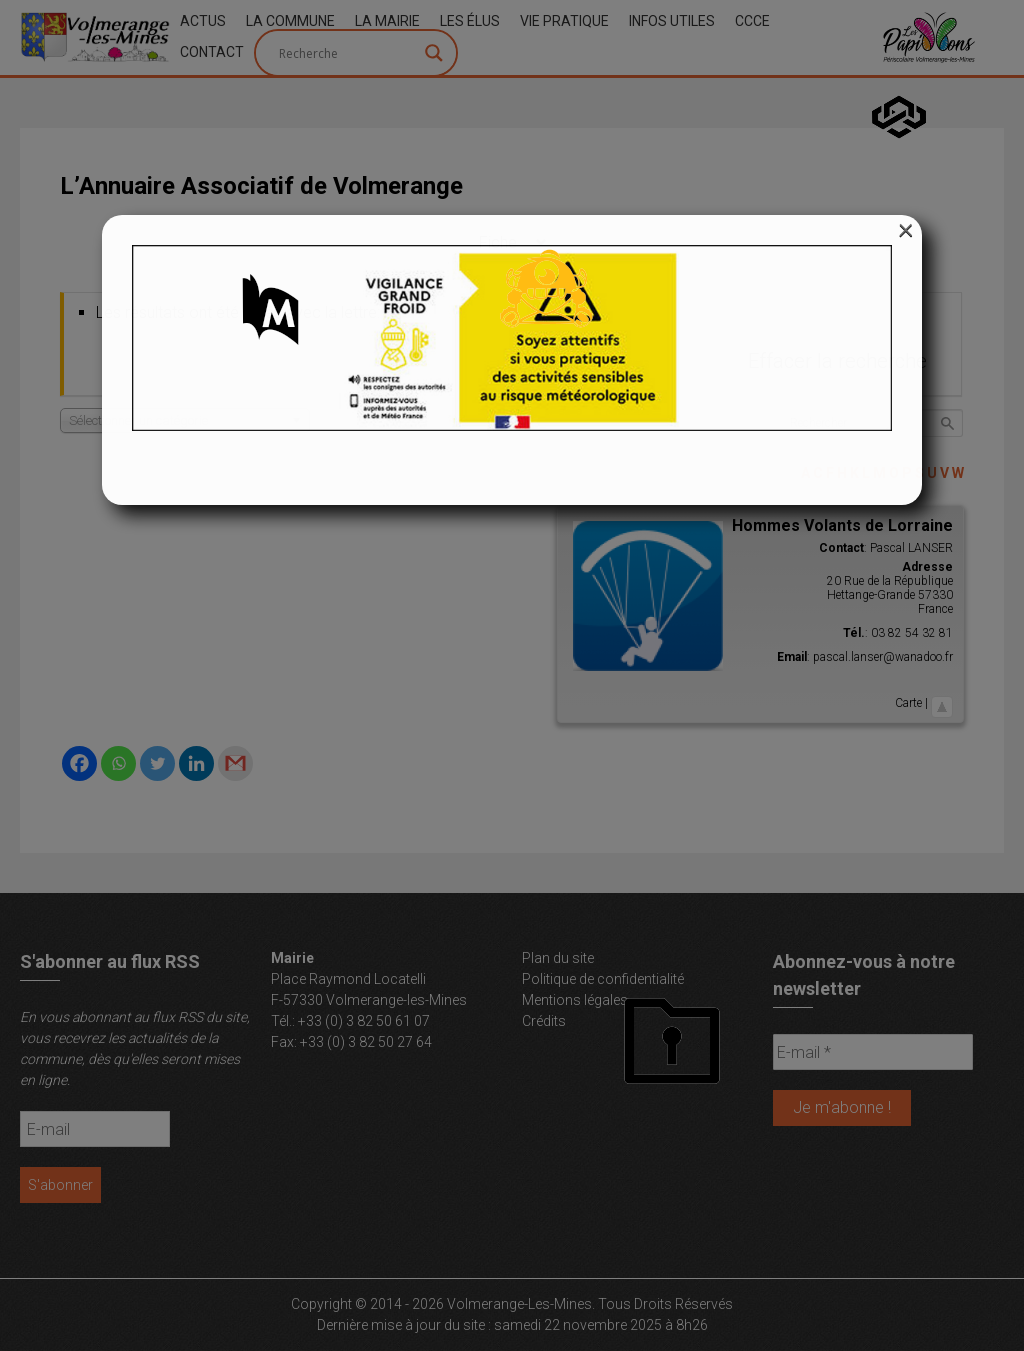 The width and height of the screenshot is (1024, 1351). What do you see at coordinates (546, 288) in the screenshot?
I see `optinmonster logo` at bounding box center [546, 288].